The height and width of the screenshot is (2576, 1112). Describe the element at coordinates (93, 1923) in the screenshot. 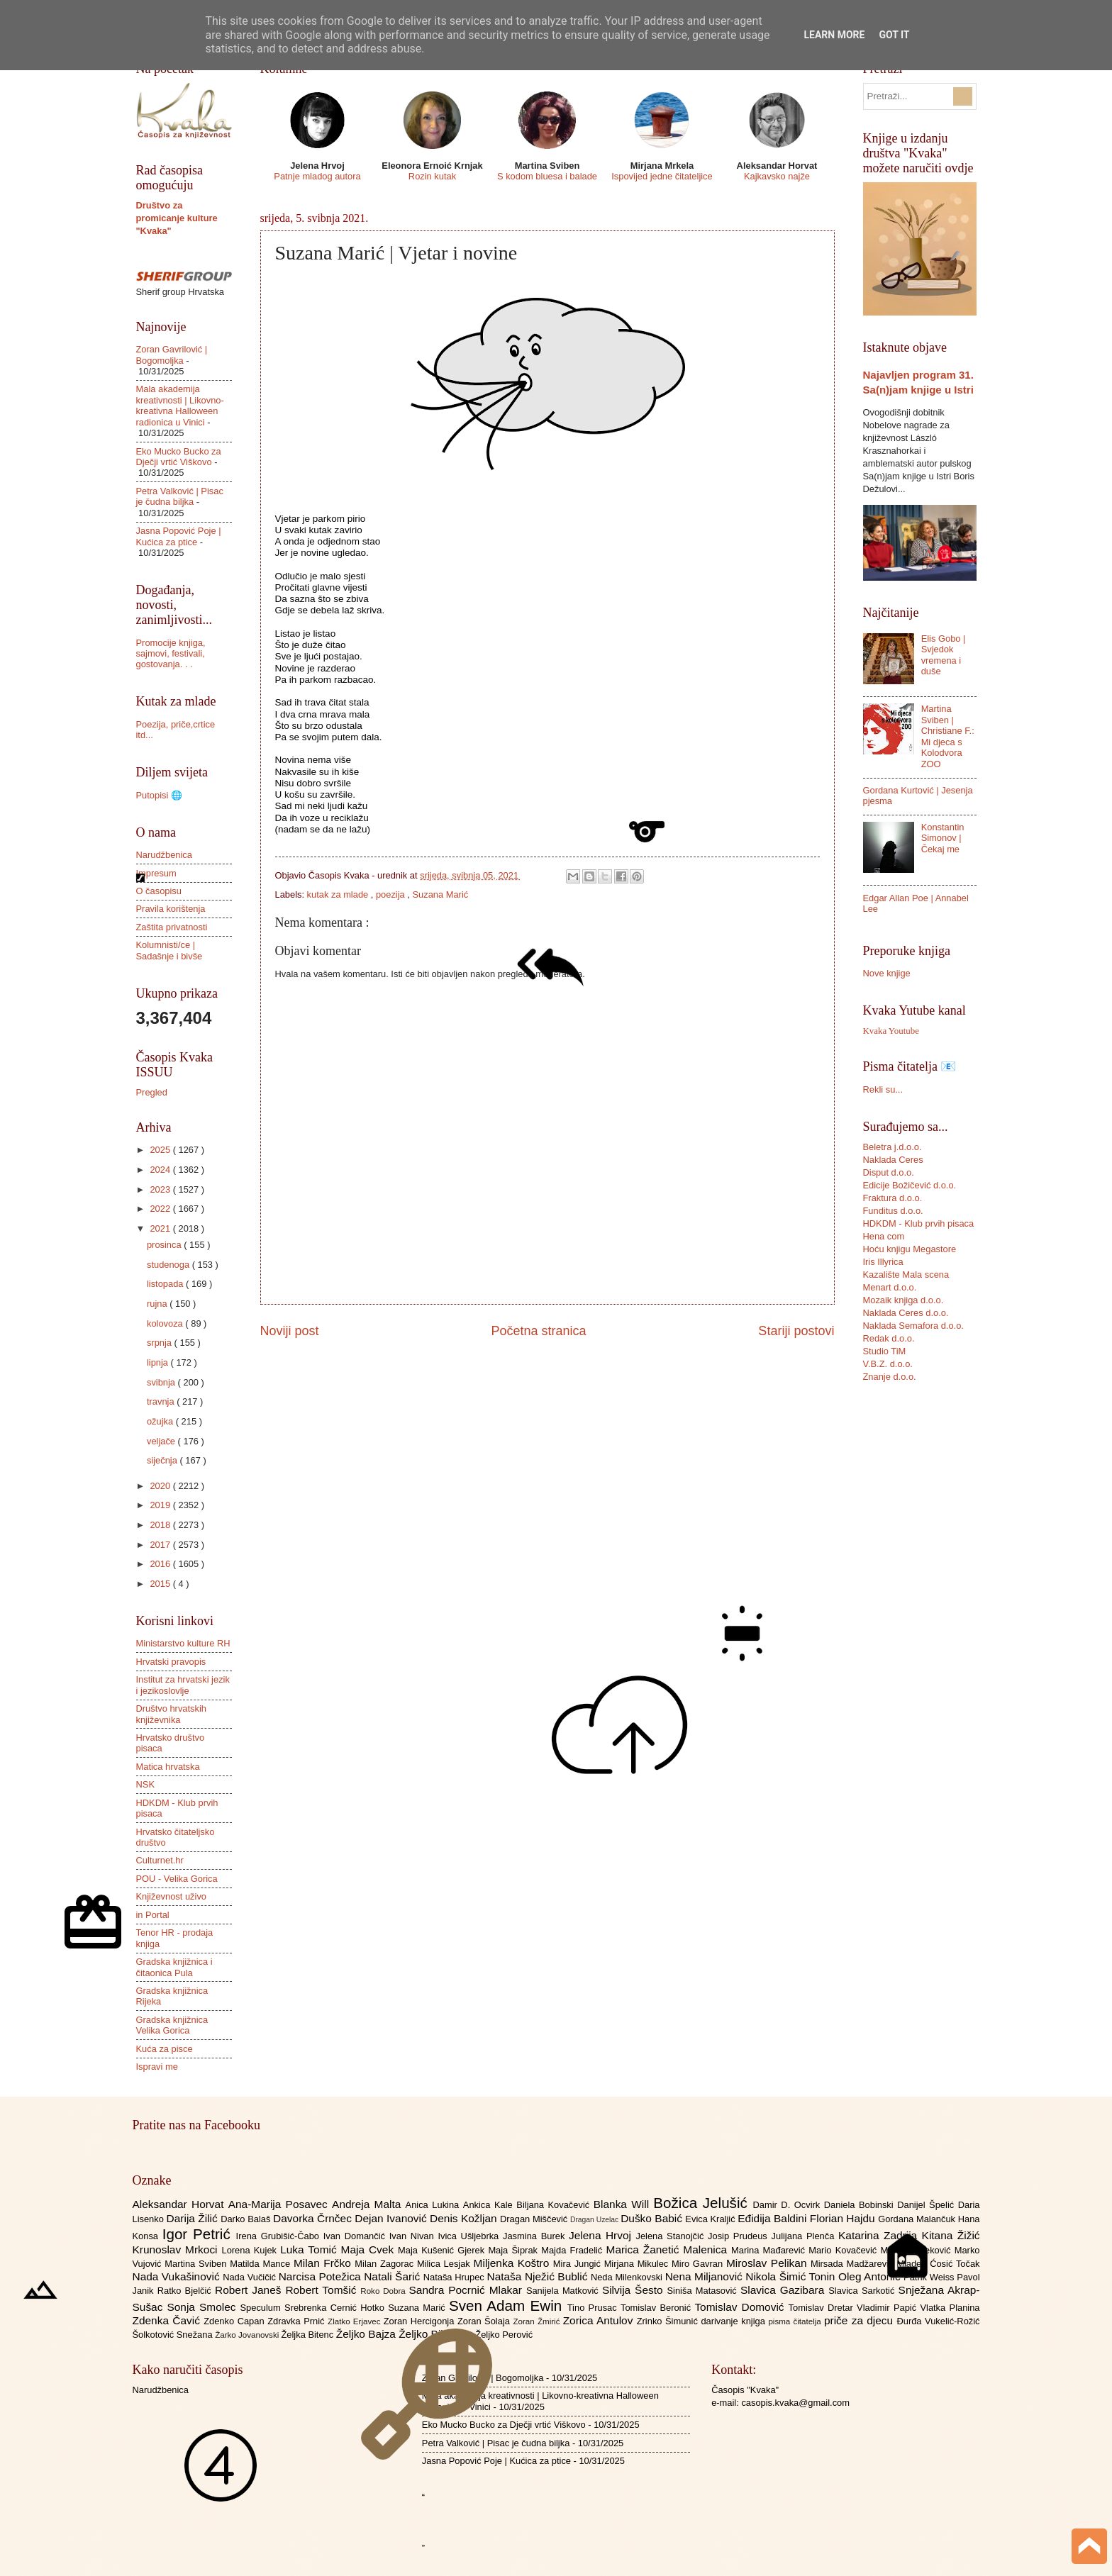

I see `redeem a gift card or voucher` at that location.